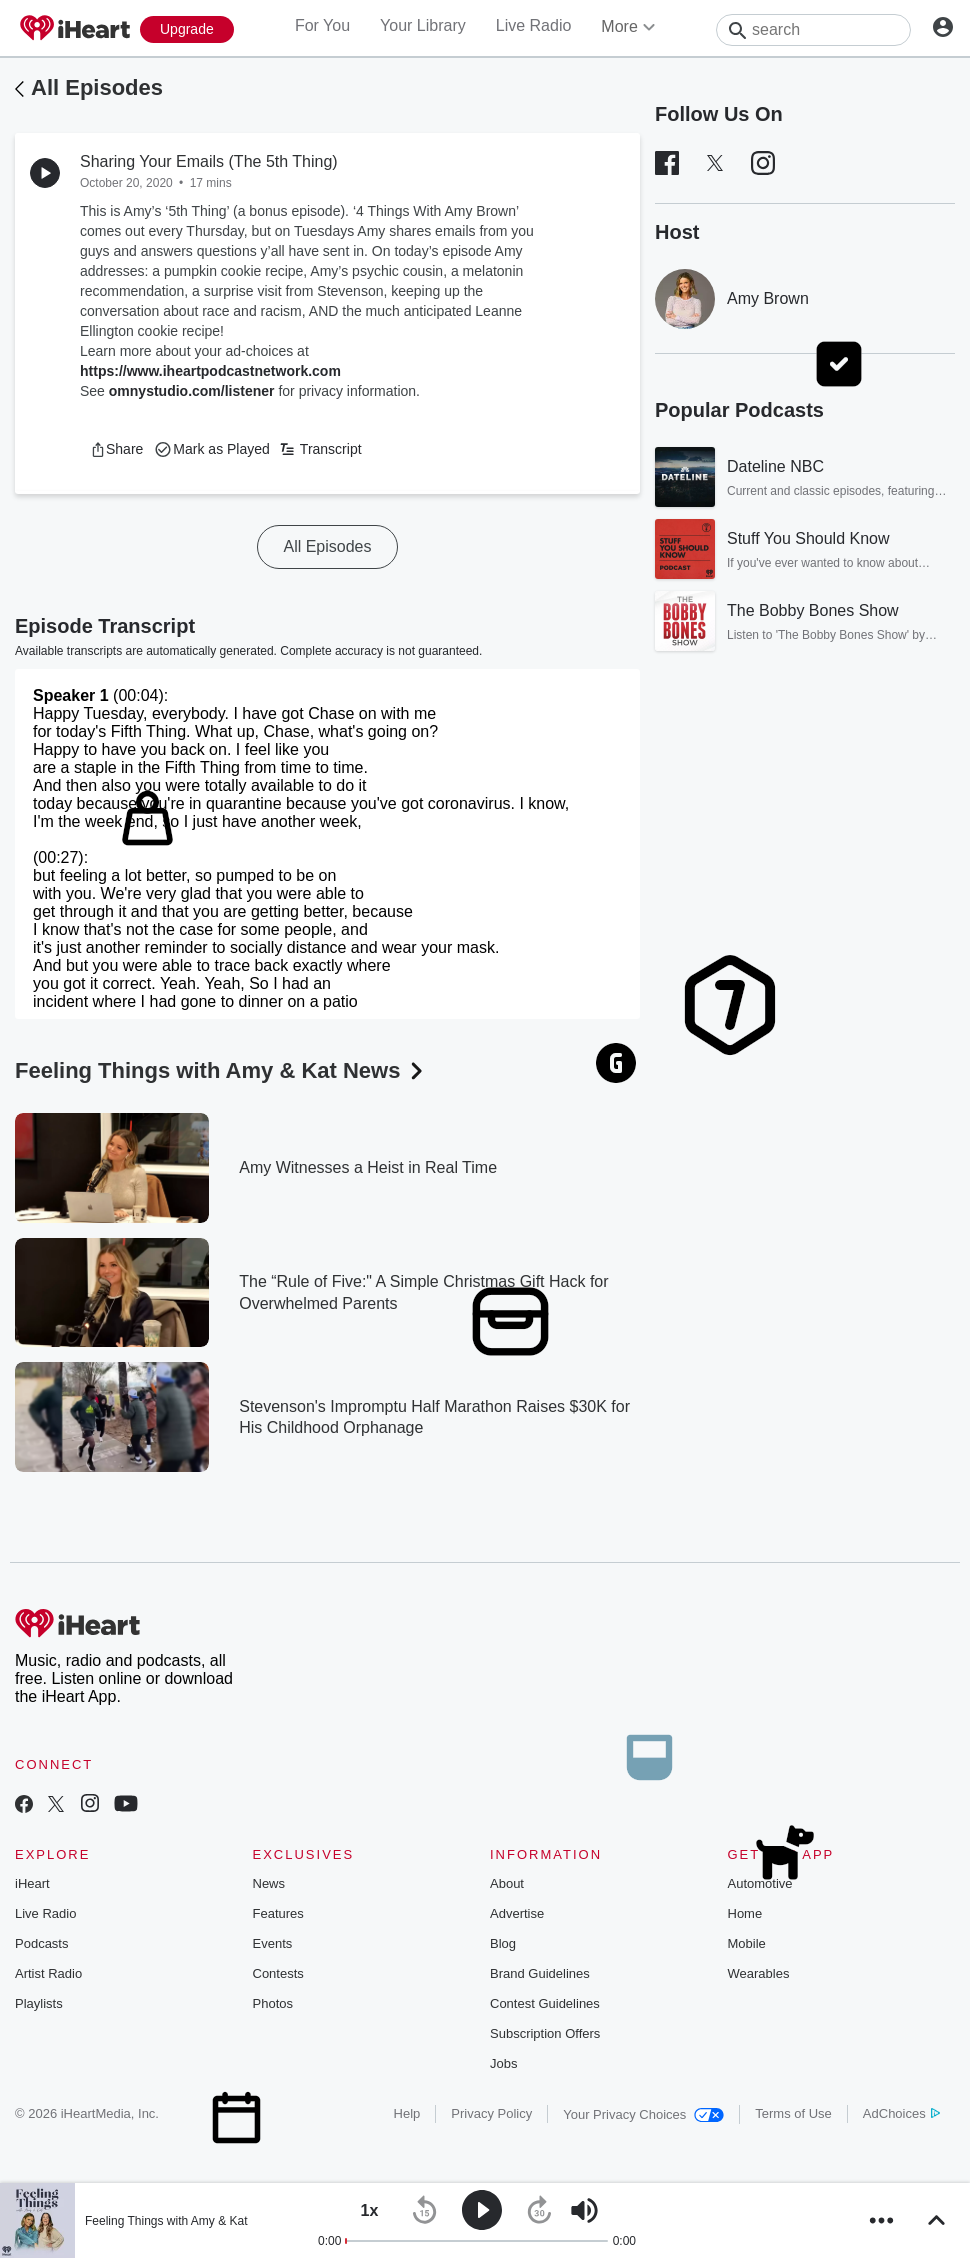 The width and height of the screenshot is (970, 2258). Describe the element at coordinates (839, 364) in the screenshot. I see `mark task as complete` at that location.